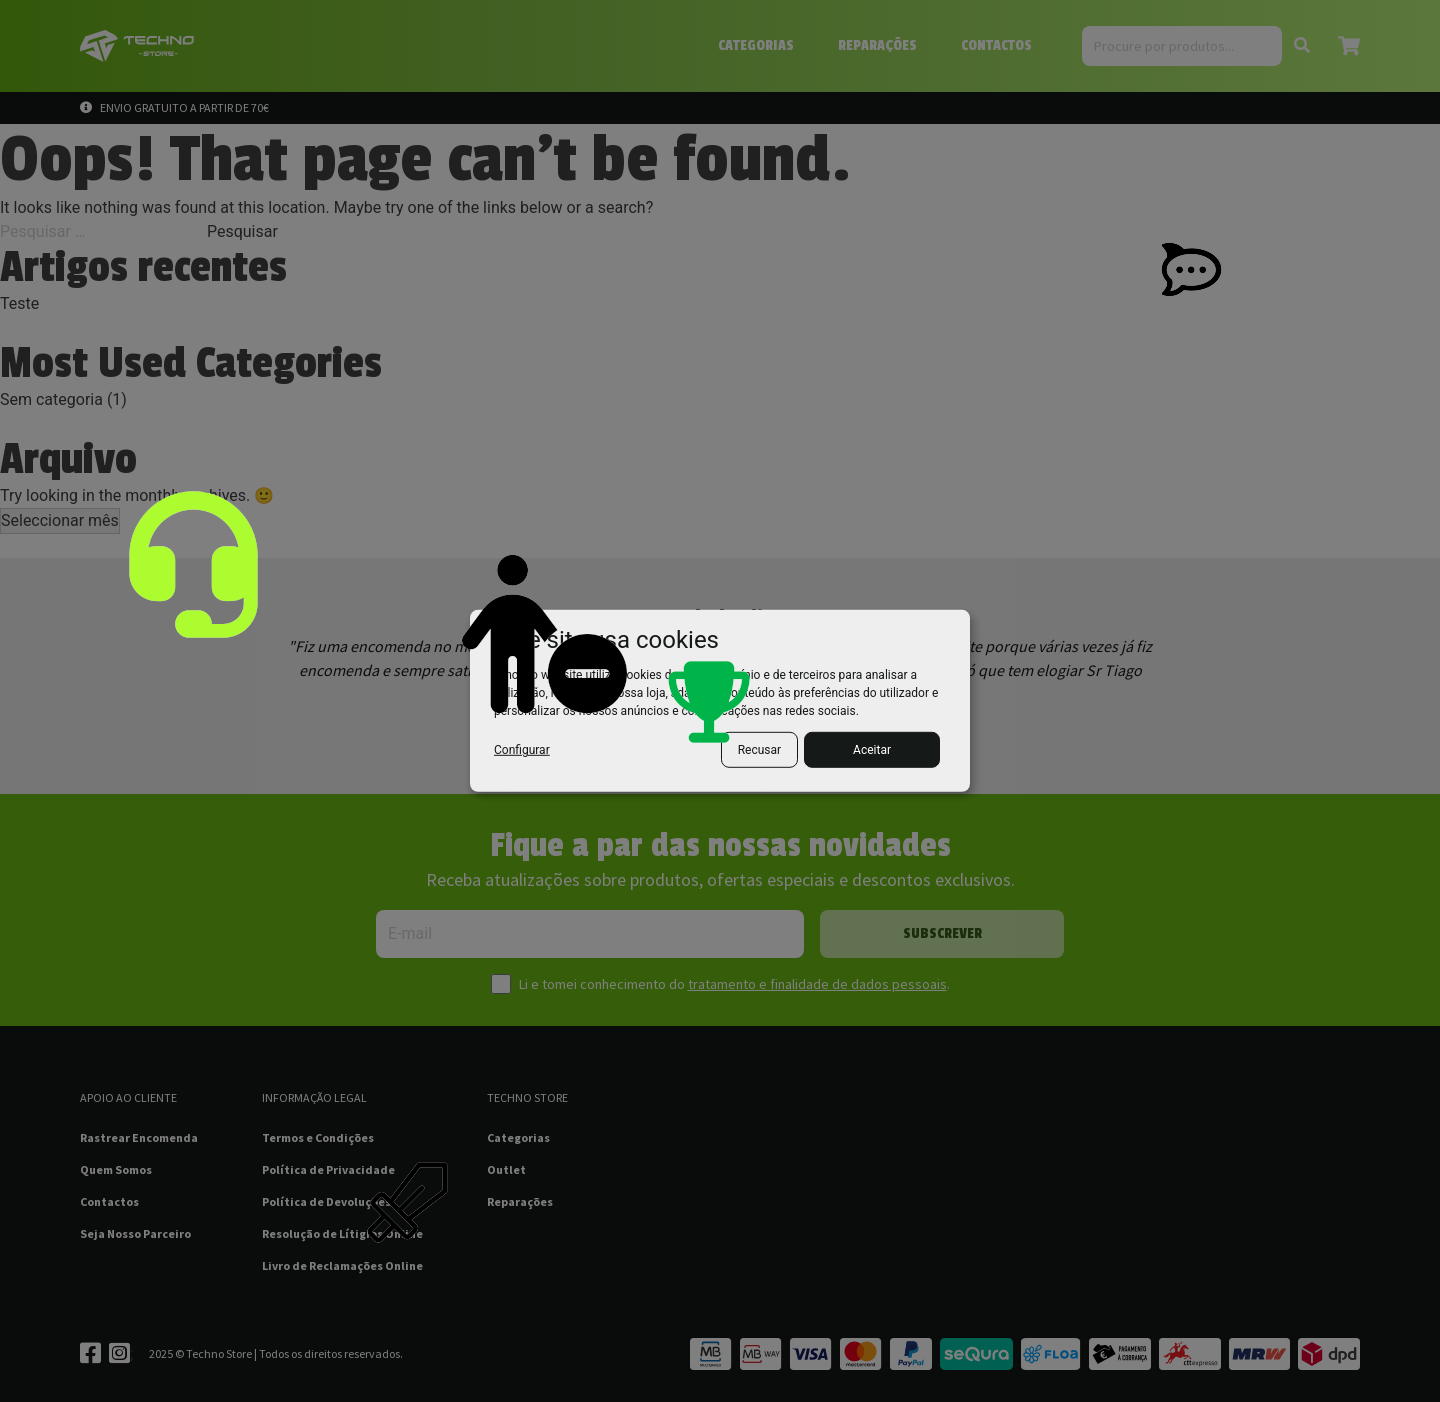  What do you see at coordinates (709, 702) in the screenshot?
I see `view achievements or awards` at bounding box center [709, 702].